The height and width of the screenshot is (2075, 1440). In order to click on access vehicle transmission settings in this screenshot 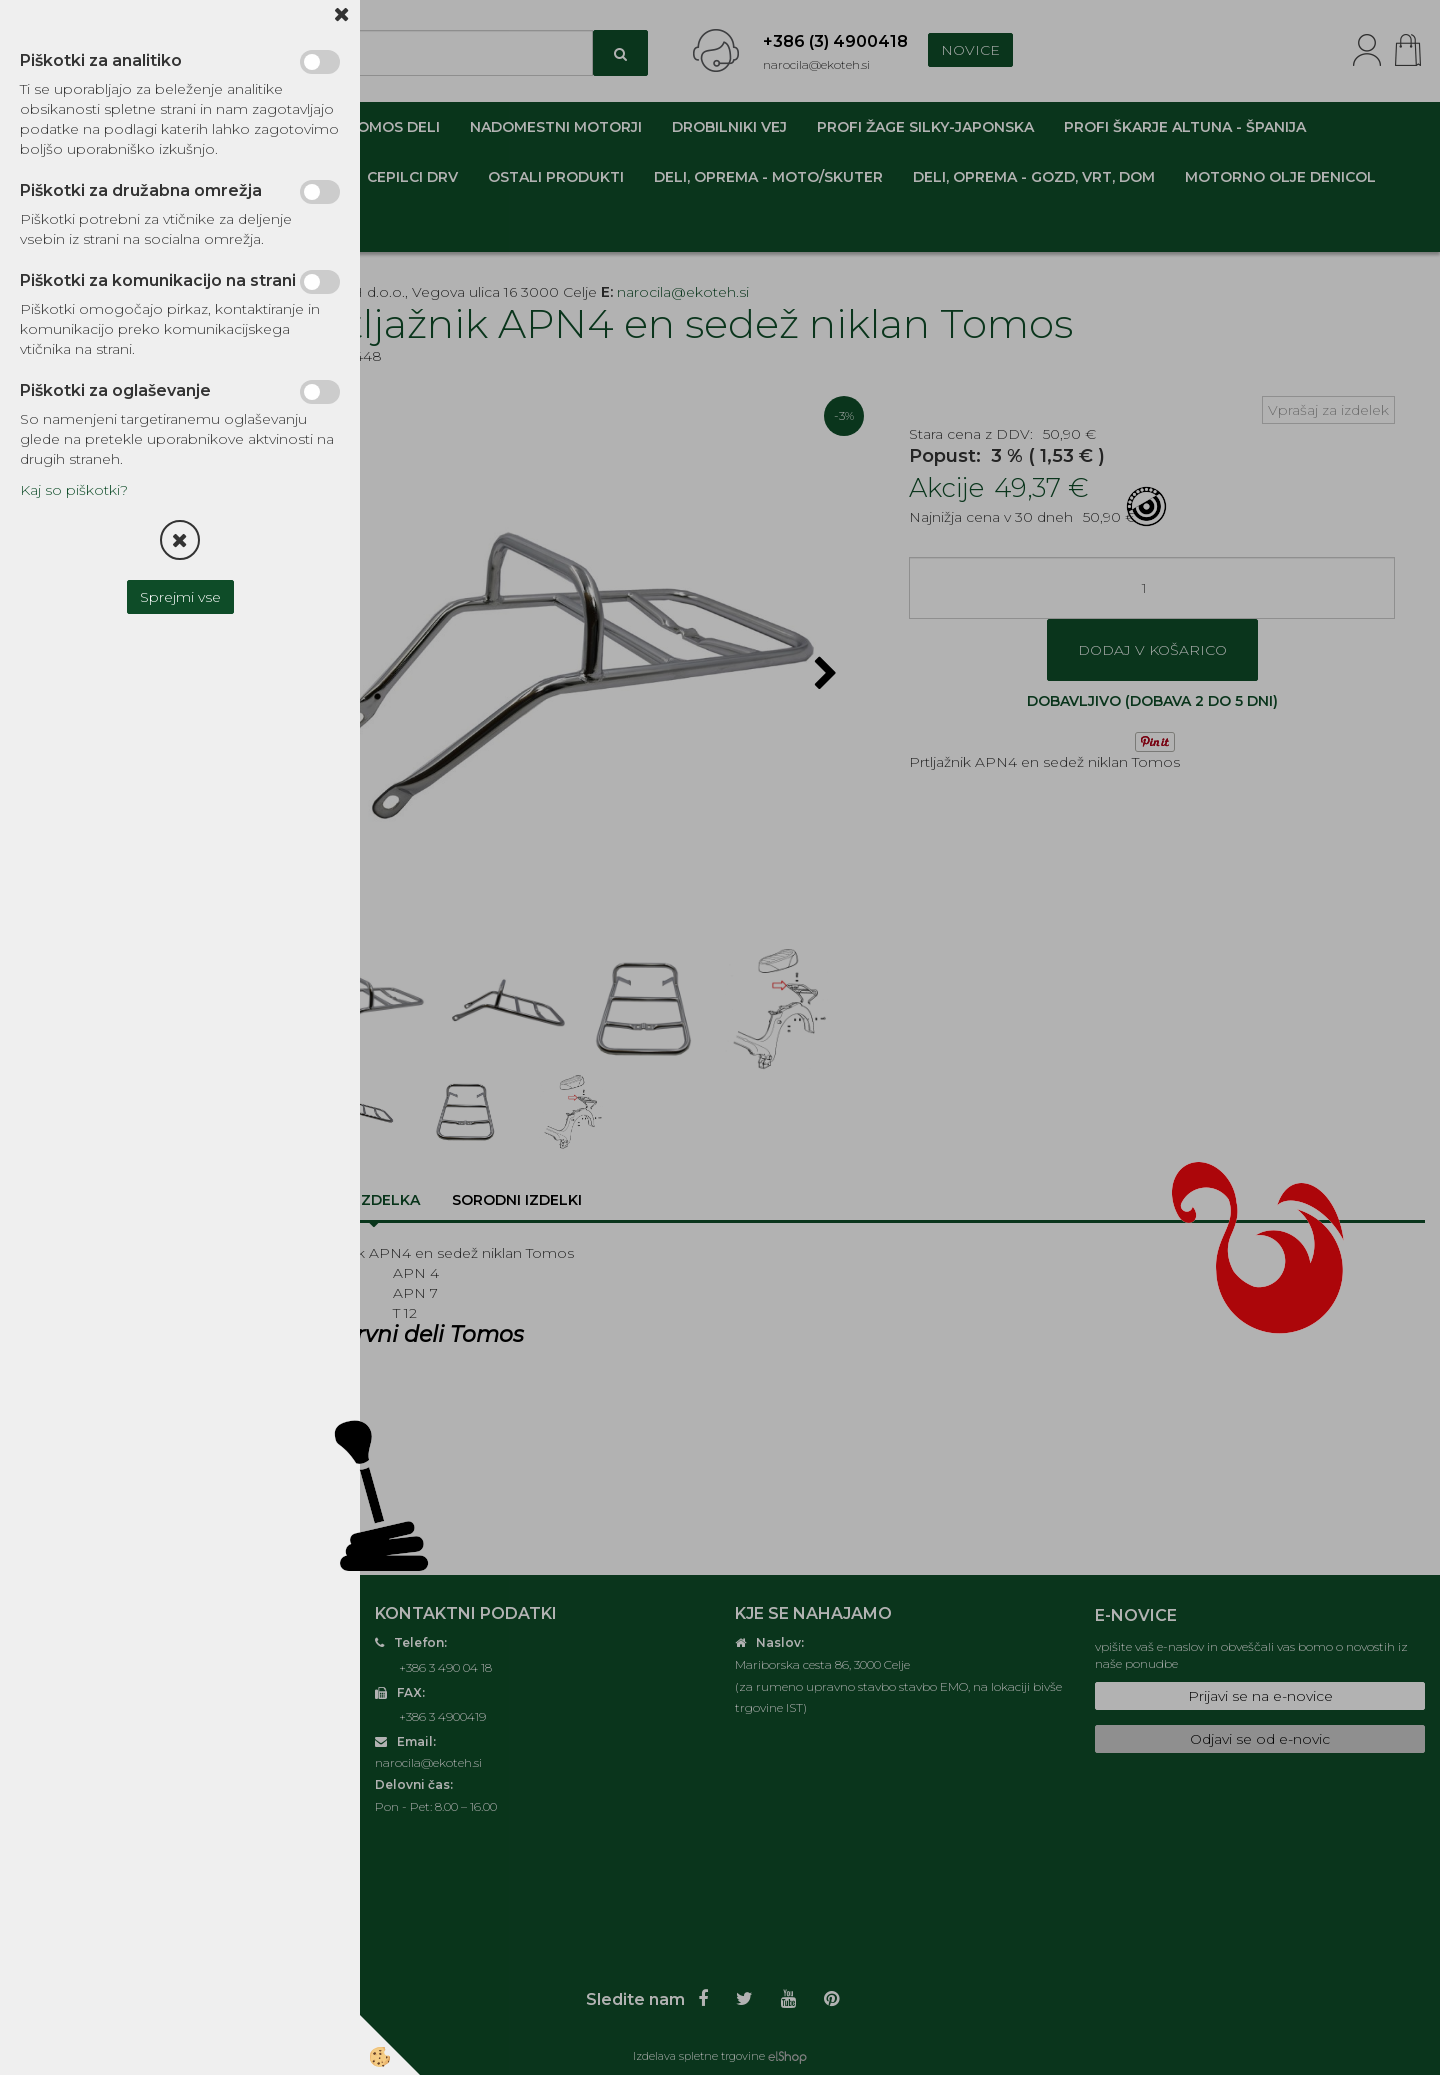, I will do `click(380, 1495)`.